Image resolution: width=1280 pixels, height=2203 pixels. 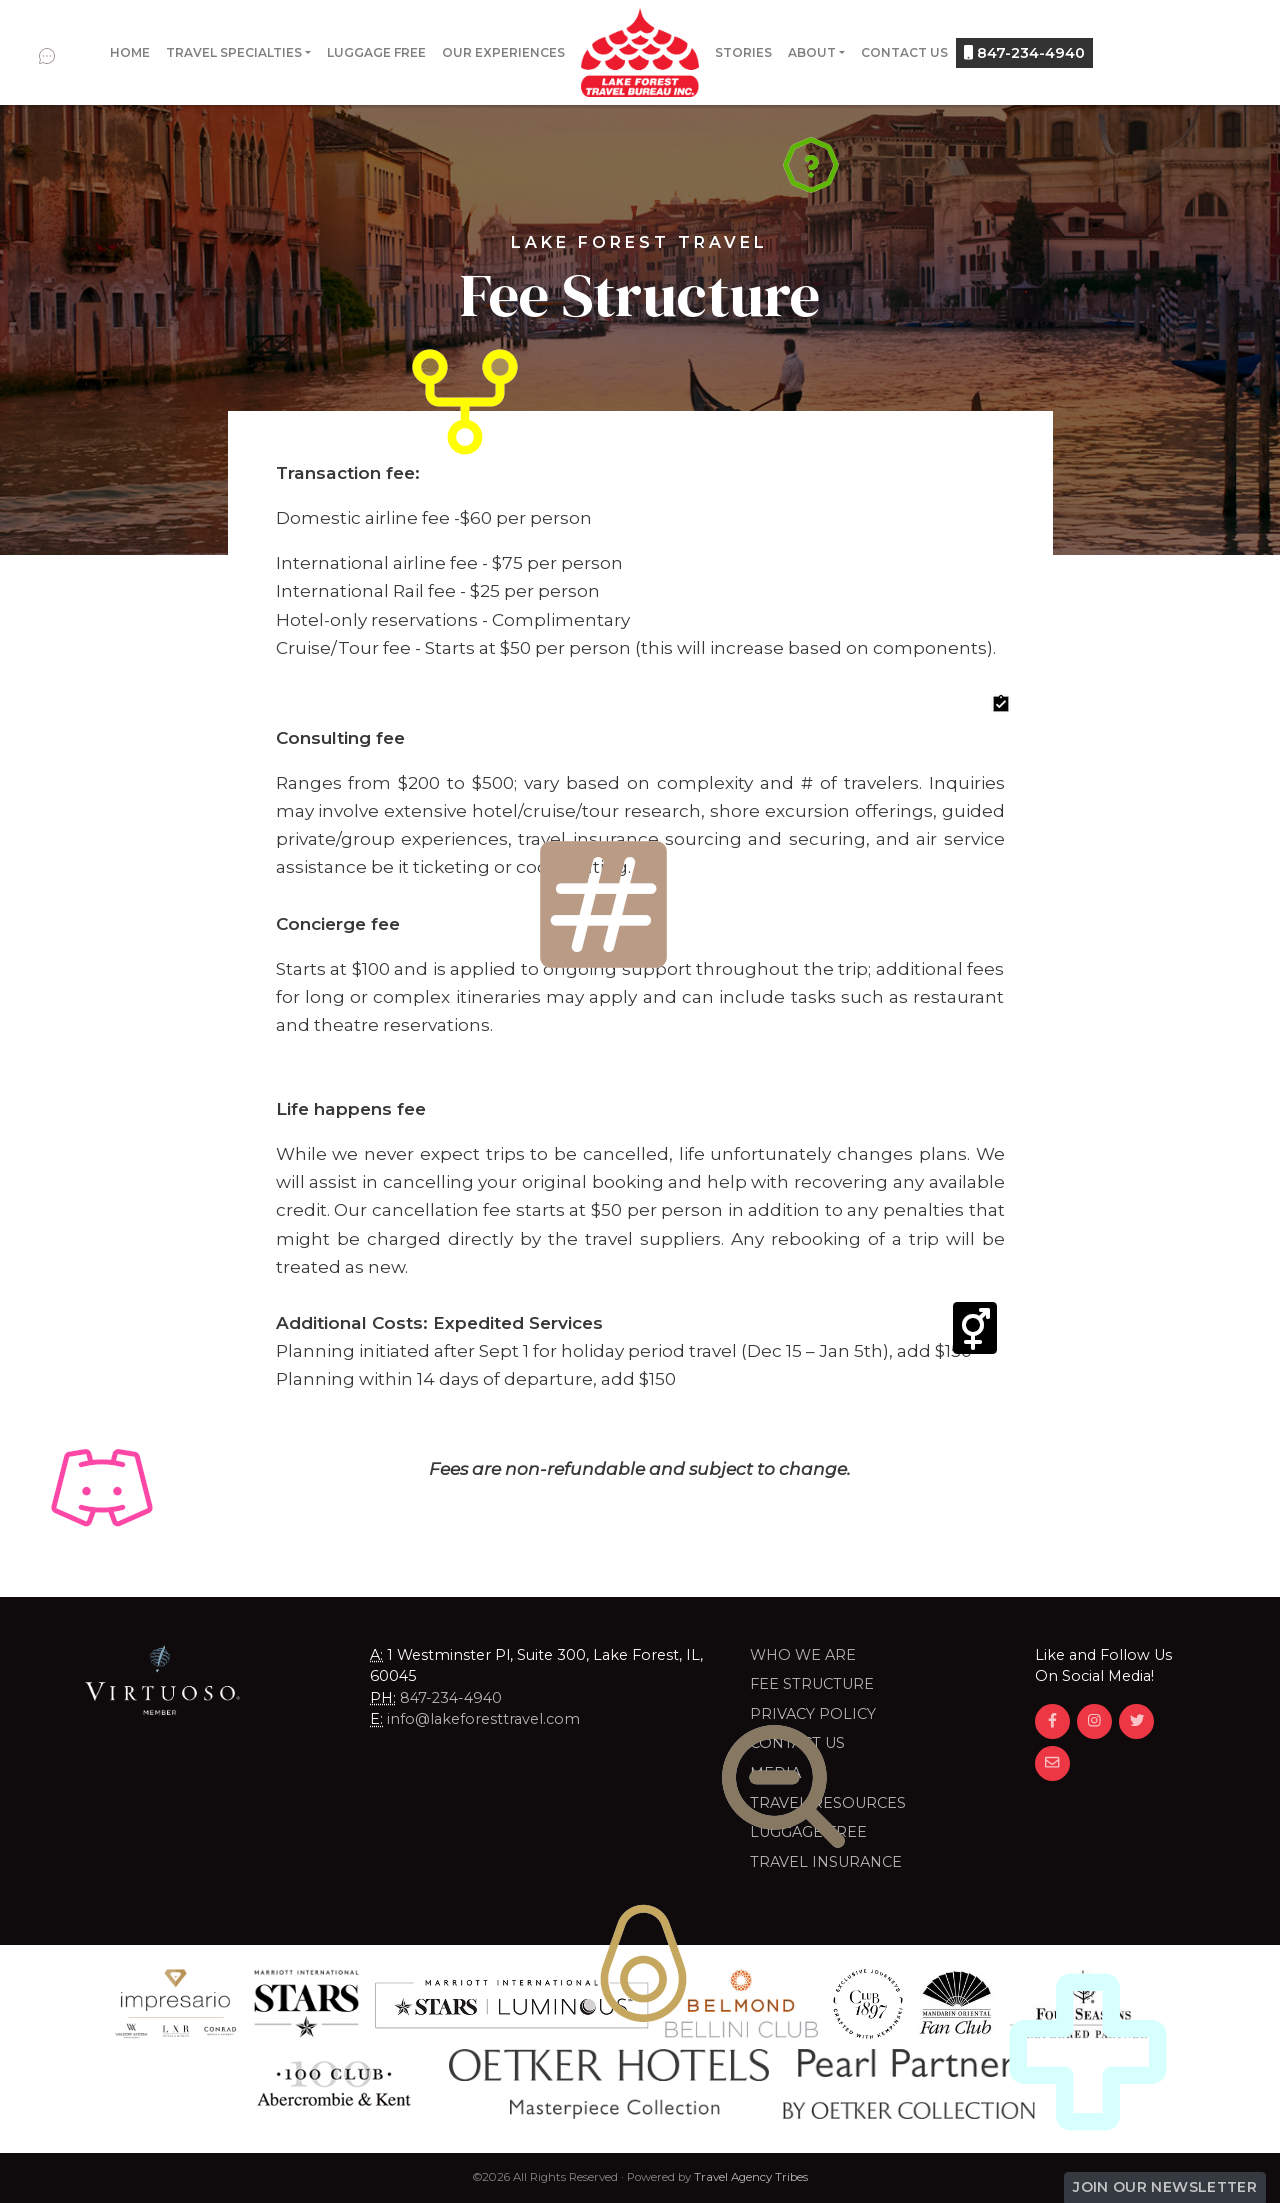 I want to click on create a new branch in version control, so click(x=465, y=402).